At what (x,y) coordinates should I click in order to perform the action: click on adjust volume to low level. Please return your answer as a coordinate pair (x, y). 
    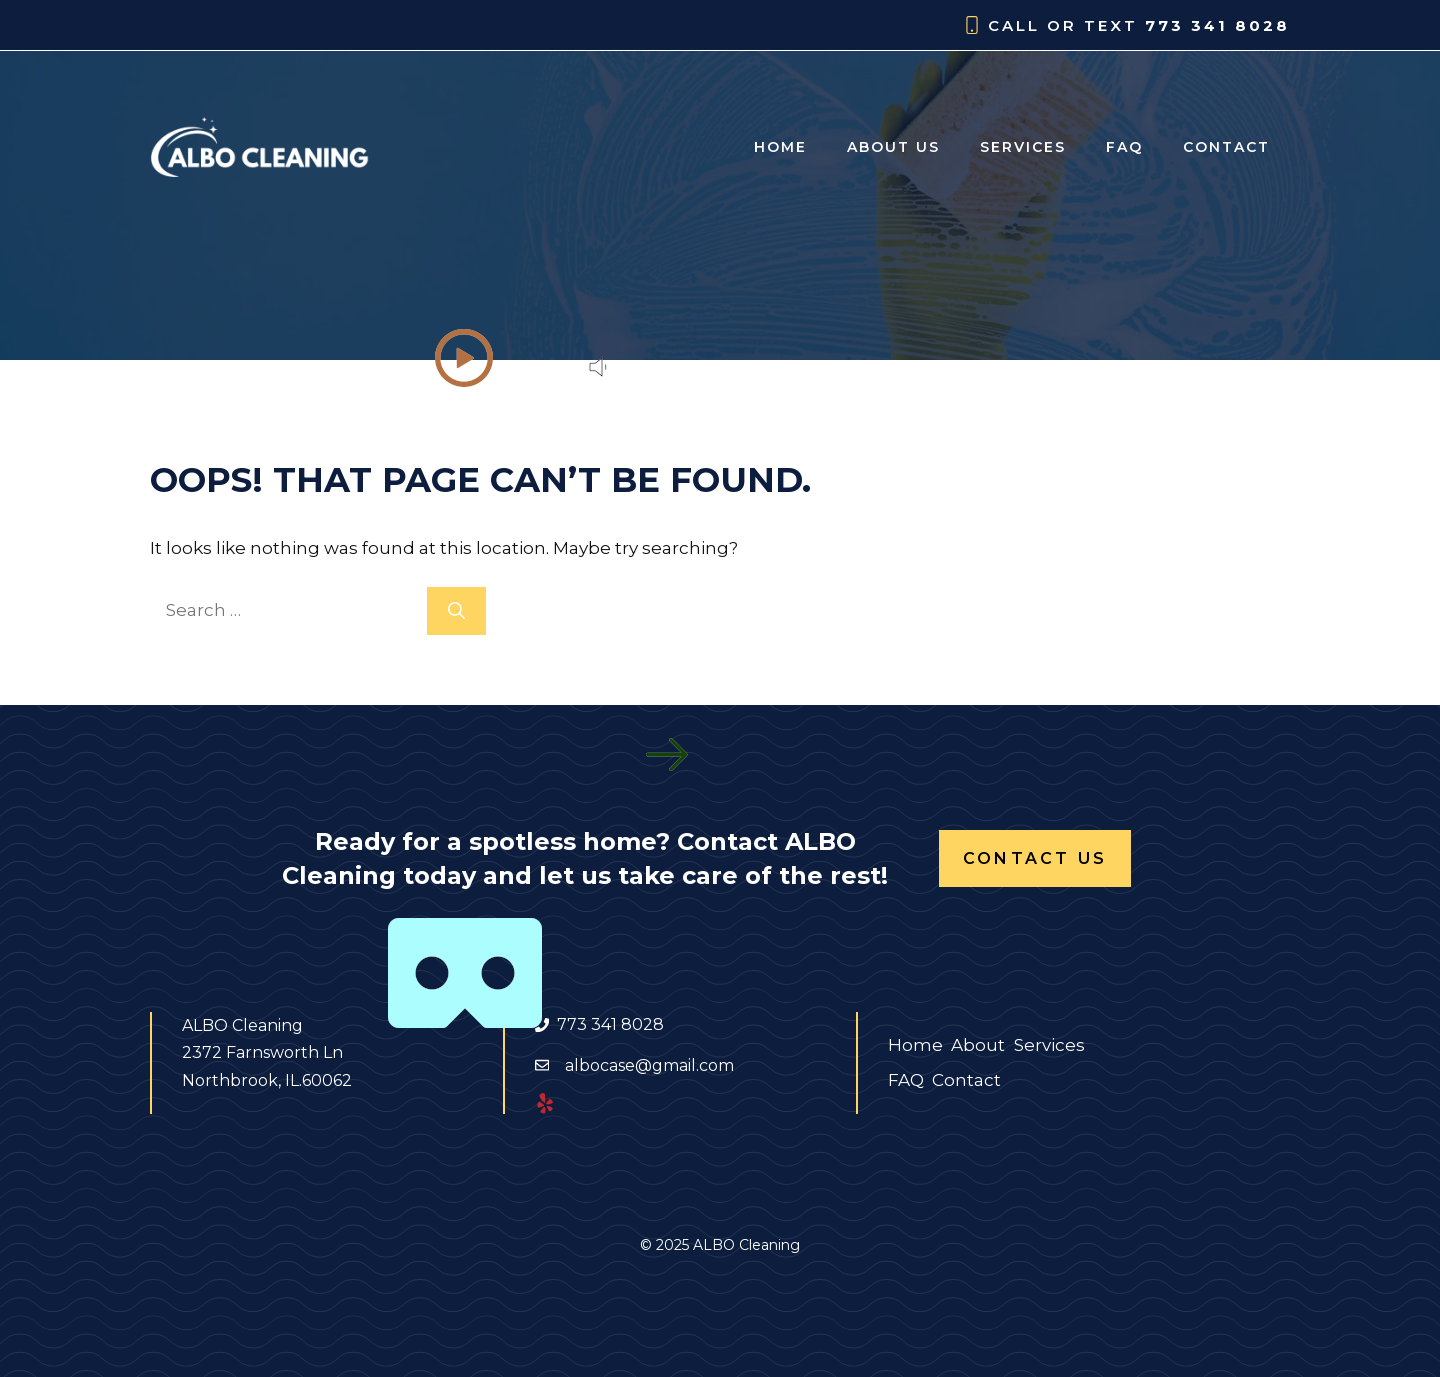
    Looking at the image, I should click on (599, 367).